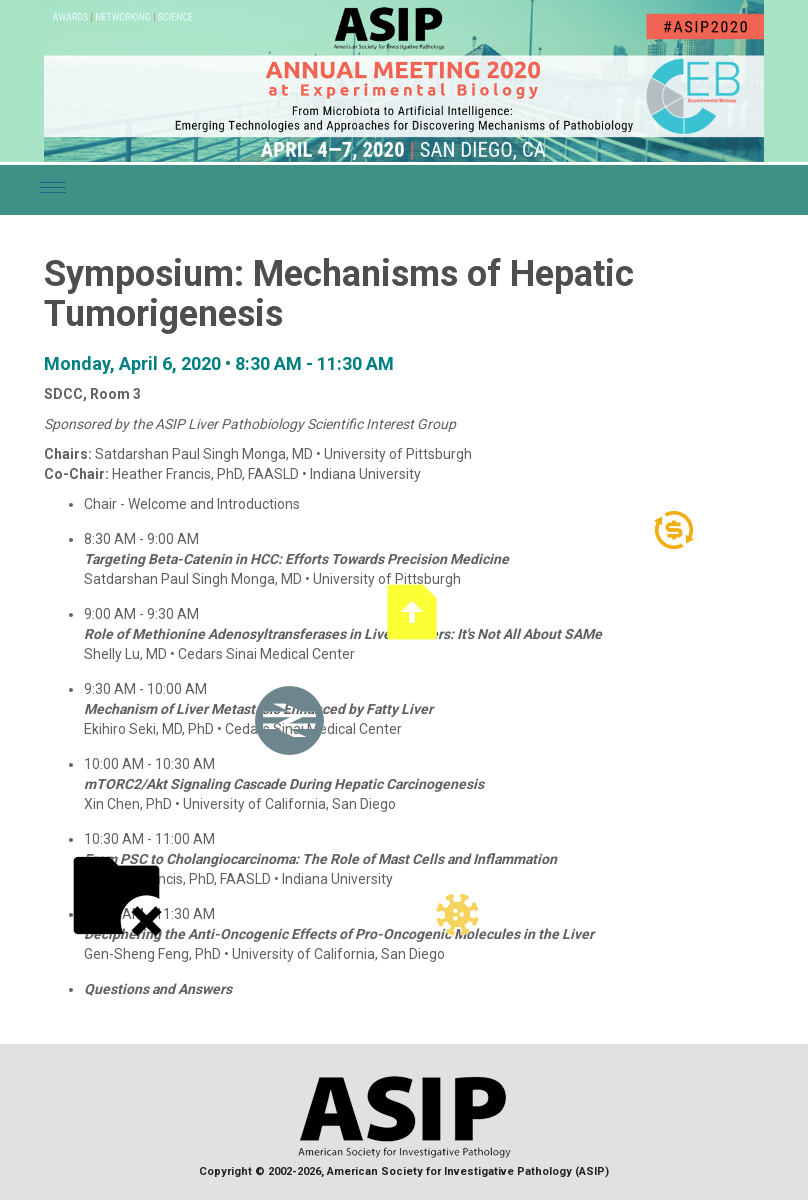 The width and height of the screenshot is (808, 1200). Describe the element at coordinates (457, 914) in the screenshot. I see `indicates virus or malware detected` at that location.